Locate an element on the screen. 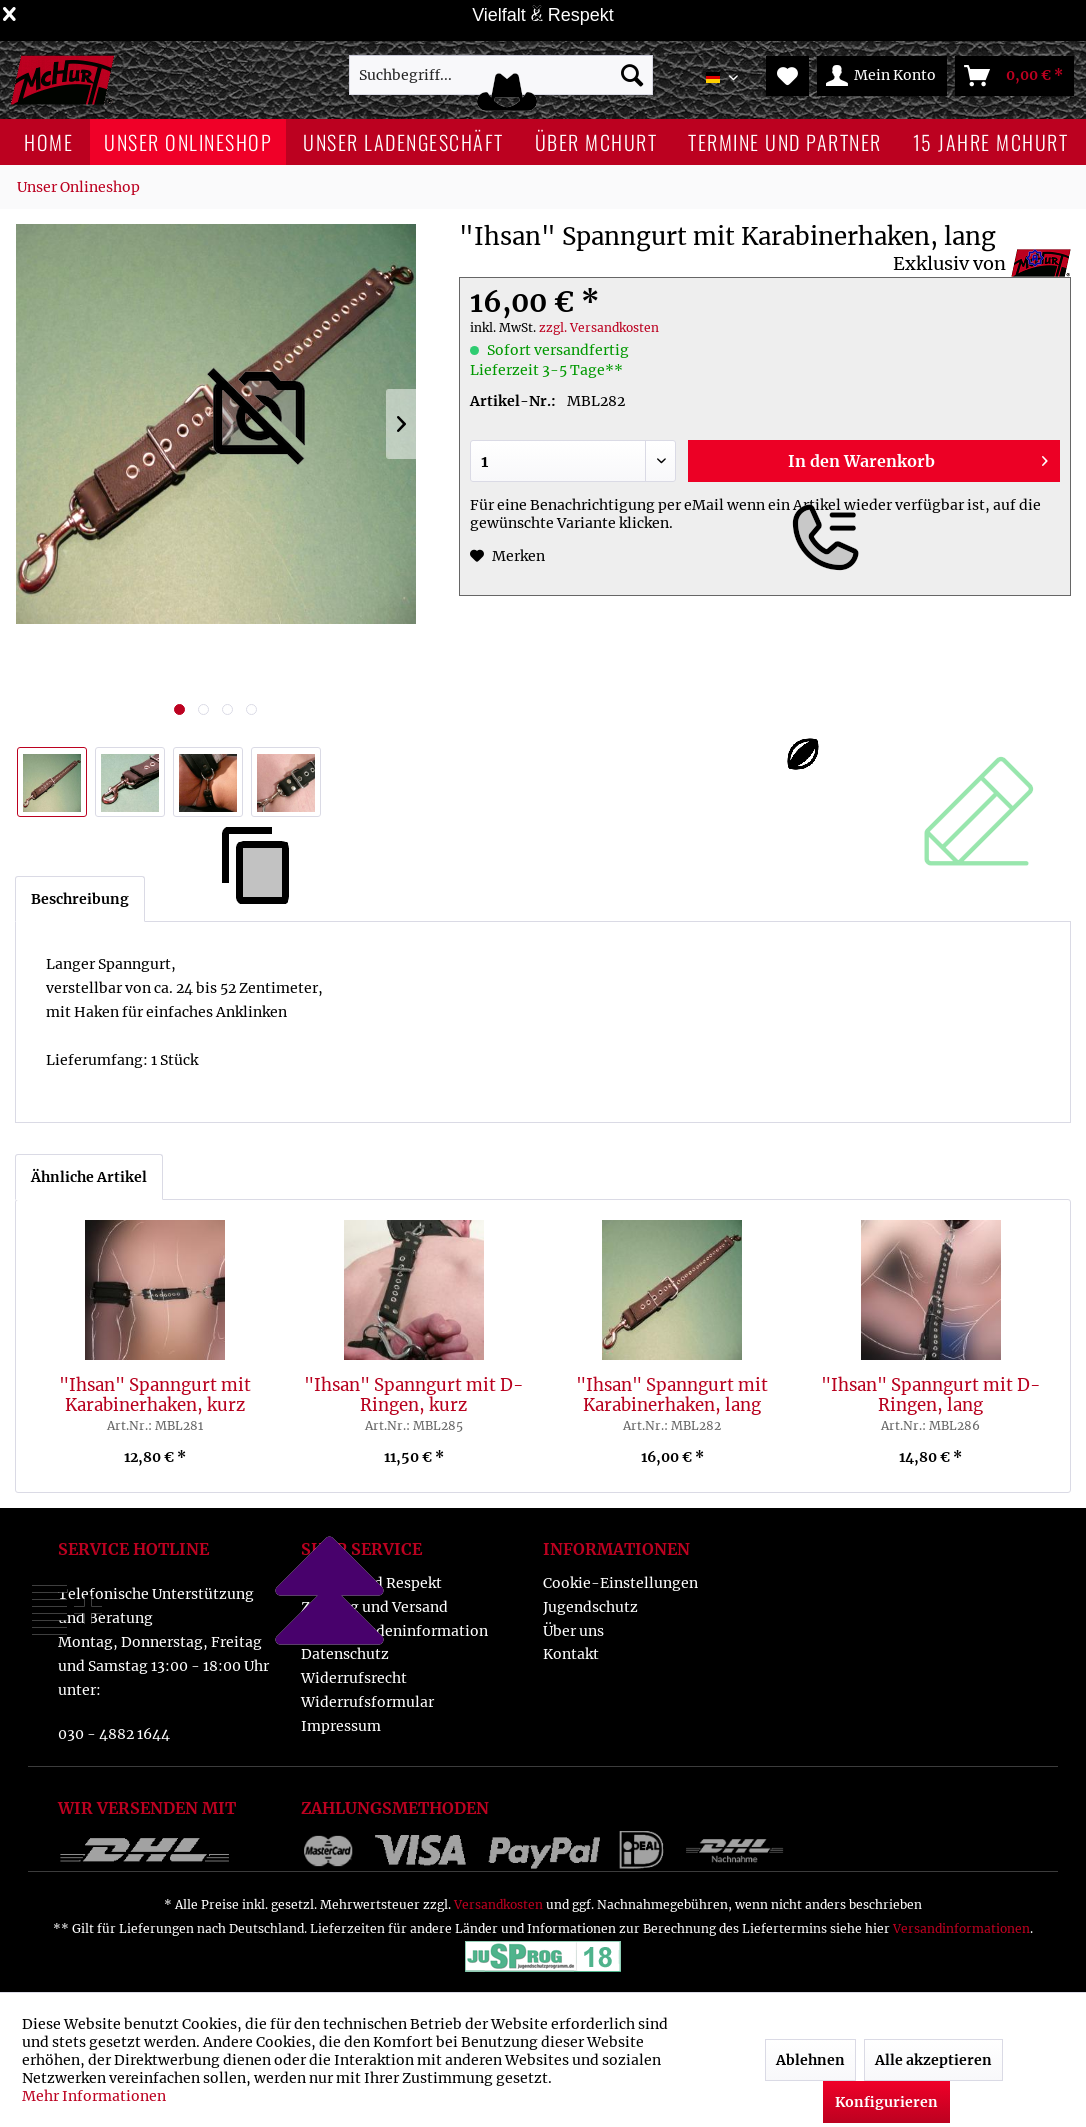 The width and height of the screenshot is (1086, 2127). select western or country theme is located at coordinates (507, 94).